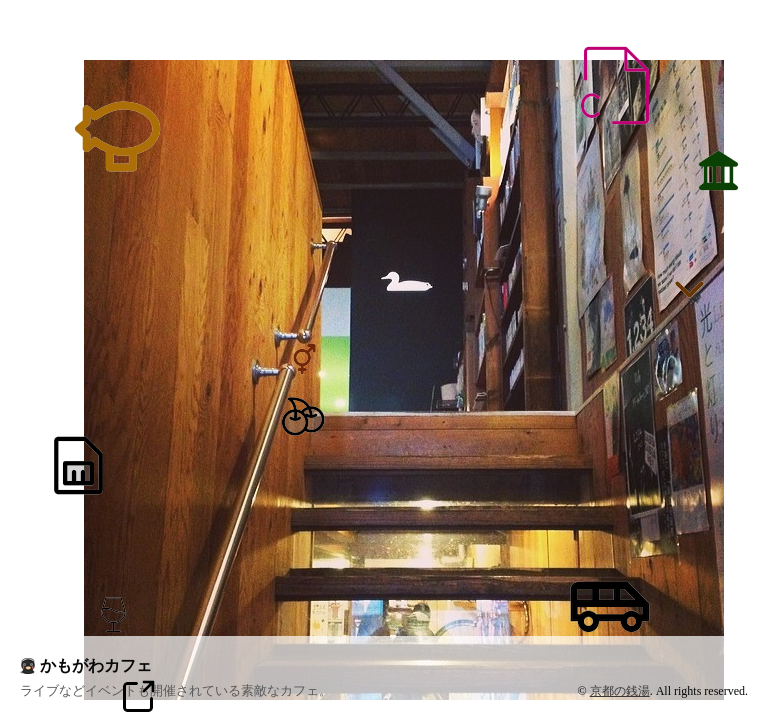 The image size is (768, 720). What do you see at coordinates (138, 697) in the screenshot?
I see `open in a new window` at bounding box center [138, 697].